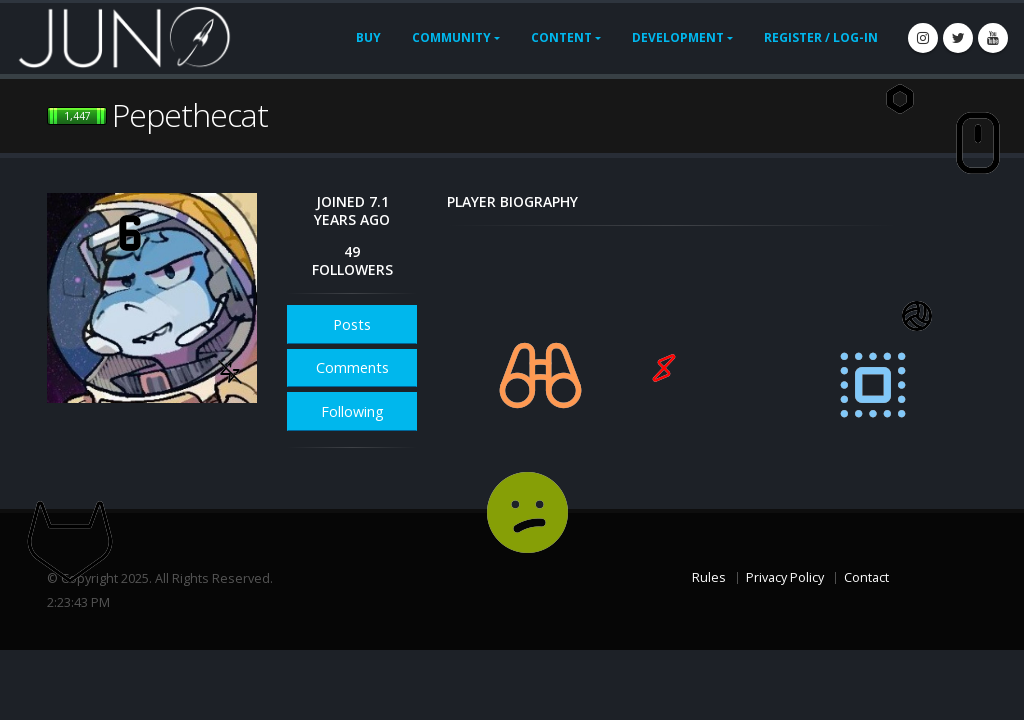 This screenshot has height=720, width=1024. What do you see at coordinates (978, 143) in the screenshot?
I see `mouse input device settings` at bounding box center [978, 143].